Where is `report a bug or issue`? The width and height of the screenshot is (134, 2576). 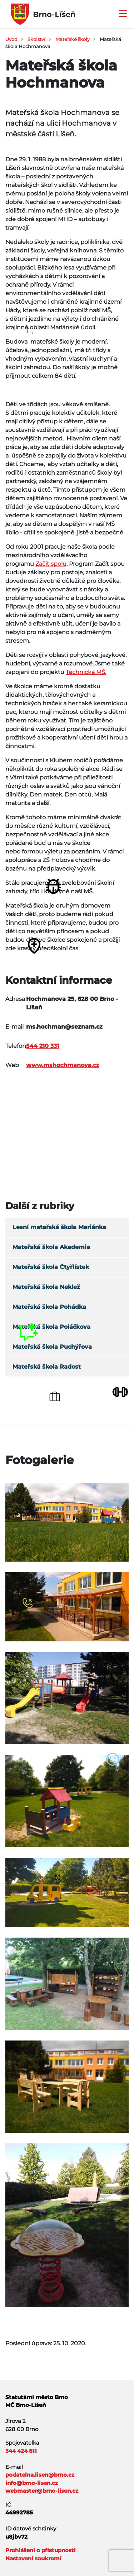
report a bug or issue is located at coordinates (53, 886).